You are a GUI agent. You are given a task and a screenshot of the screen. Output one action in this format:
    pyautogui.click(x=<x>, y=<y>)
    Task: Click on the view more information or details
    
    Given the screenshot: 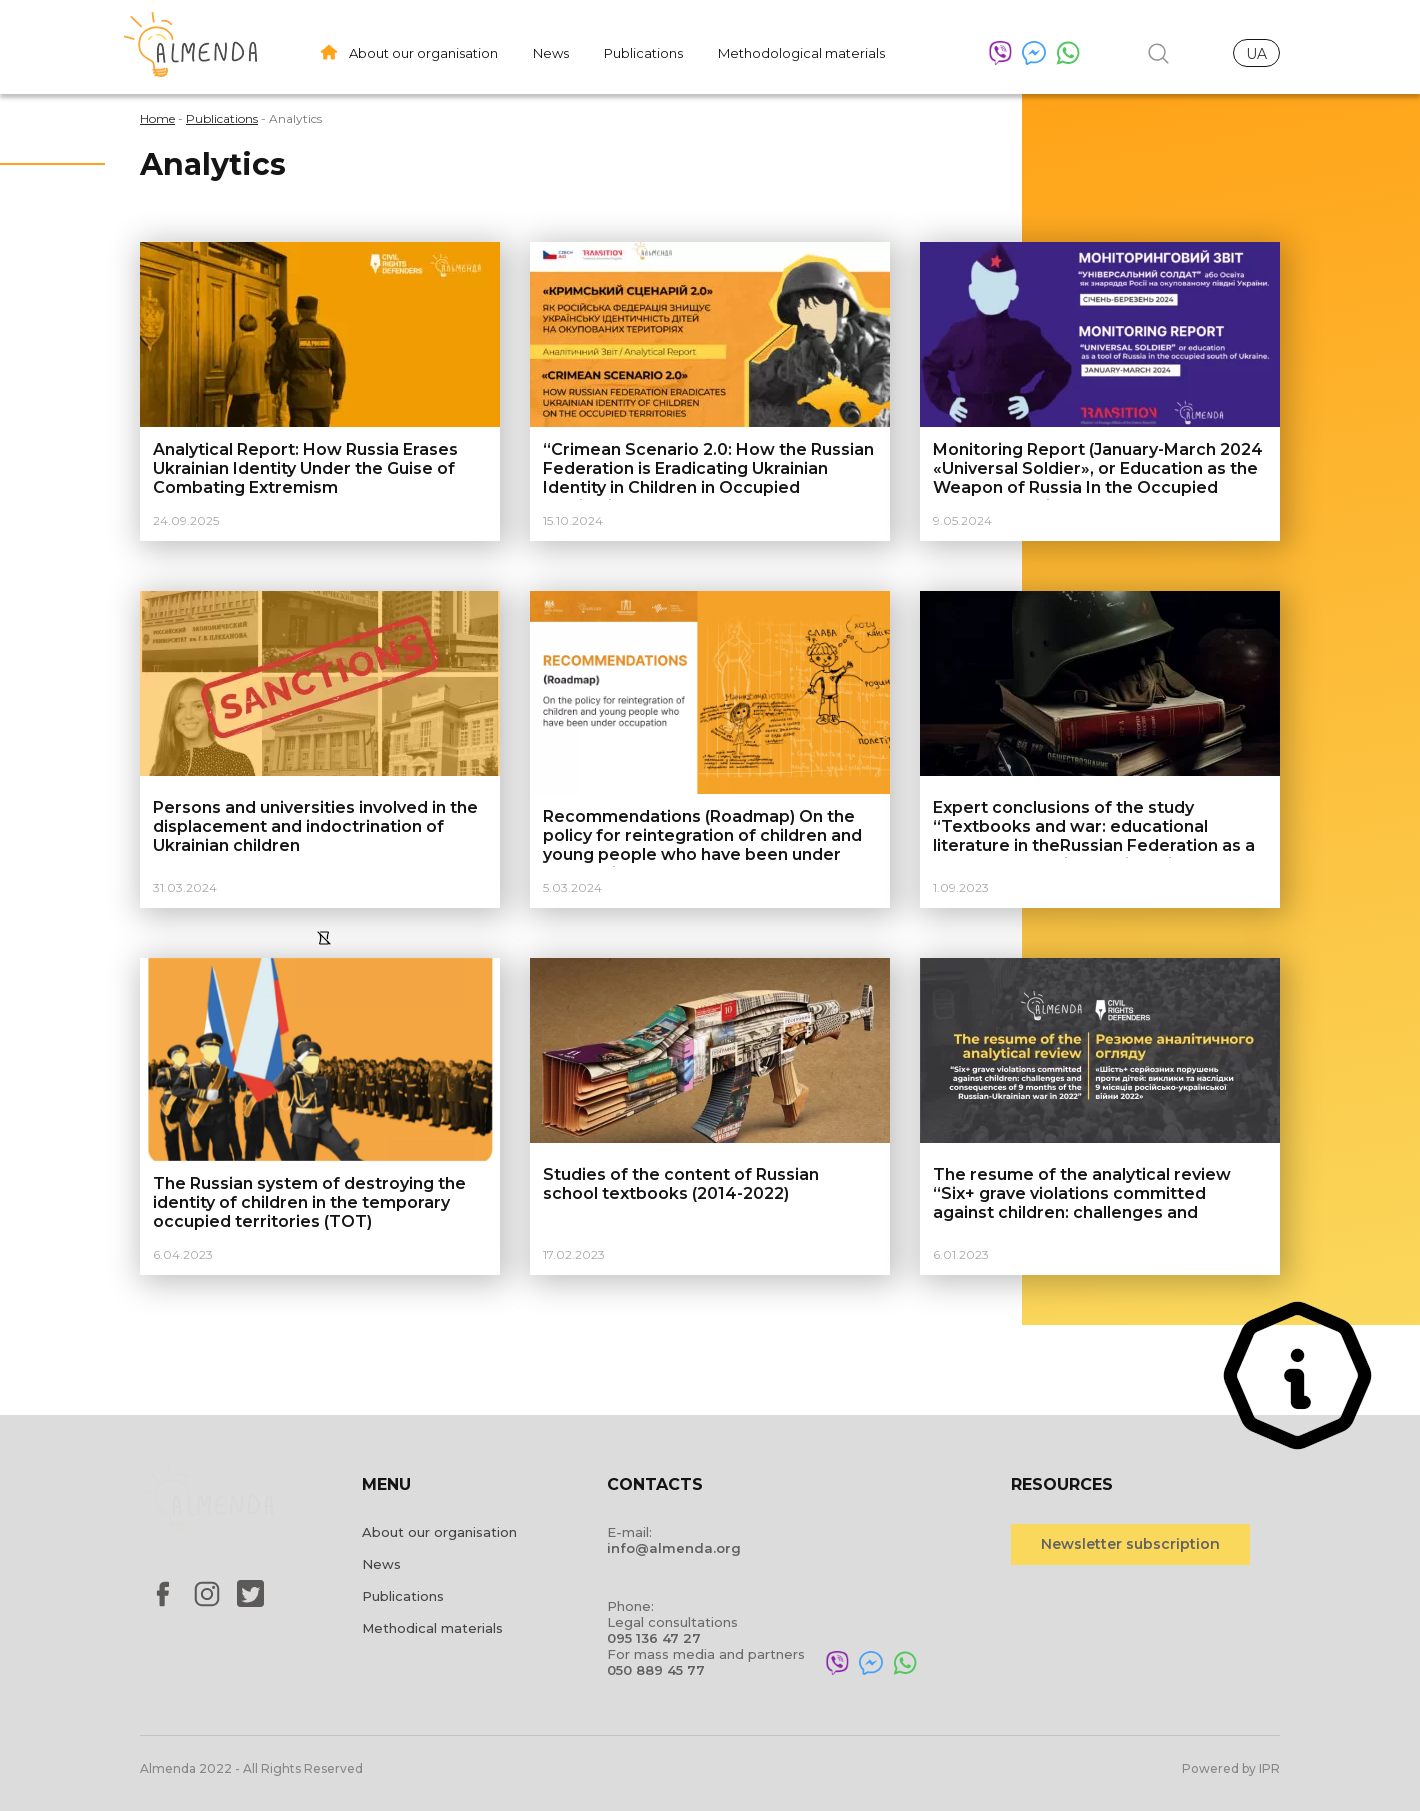 What is the action you would take?
    pyautogui.click(x=1297, y=1375)
    